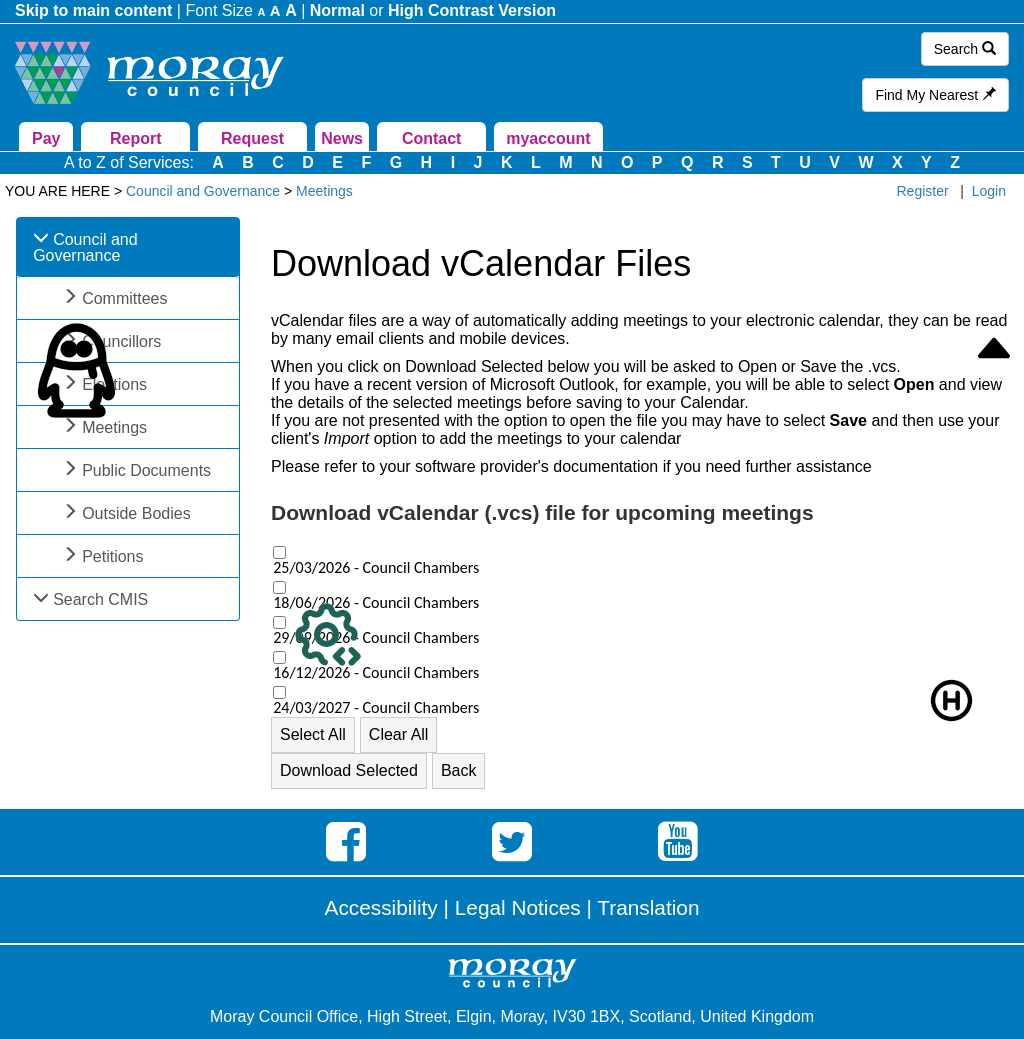 This screenshot has height=1039, width=1024. What do you see at coordinates (994, 348) in the screenshot?
I see `collapse an expanded section or dropdown` at bounding box center [994, 348].